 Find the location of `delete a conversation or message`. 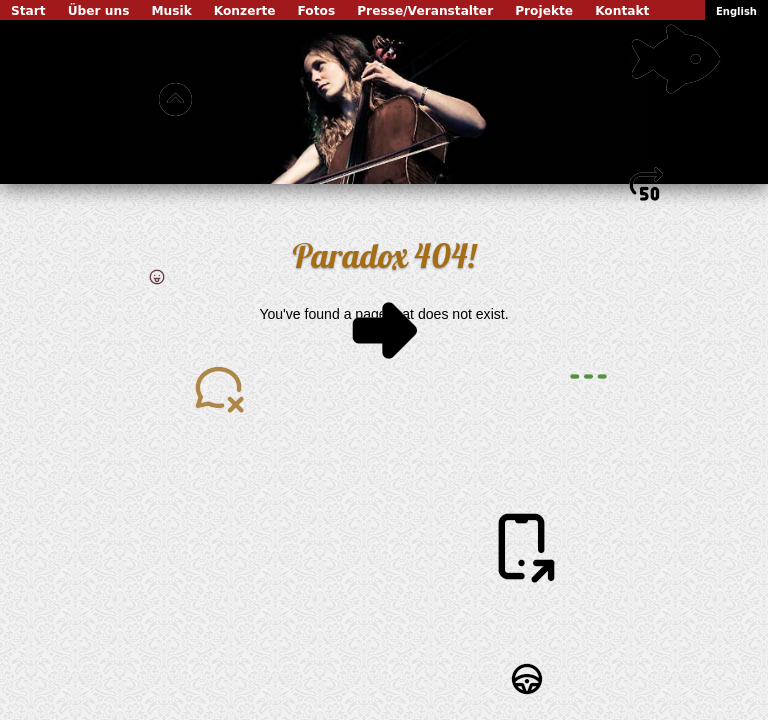

delete a conversation or message is located at coordinates (218, 387).